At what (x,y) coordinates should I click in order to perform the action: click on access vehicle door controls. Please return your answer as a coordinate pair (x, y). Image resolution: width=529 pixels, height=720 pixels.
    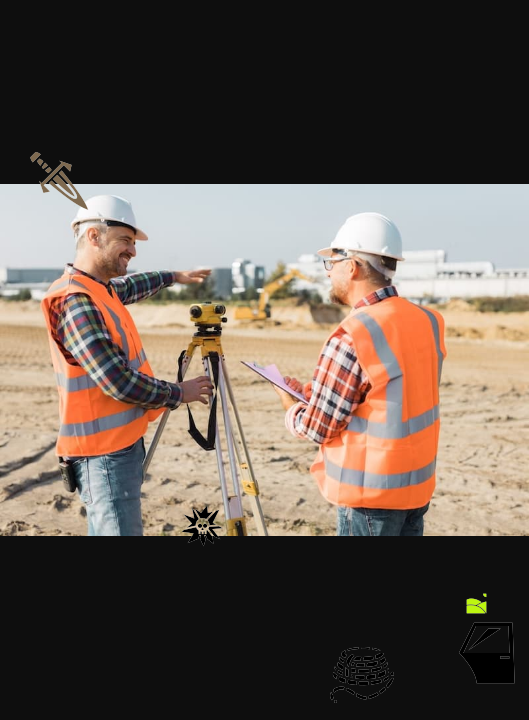
    Looking at the image, I should click on (489, 653).